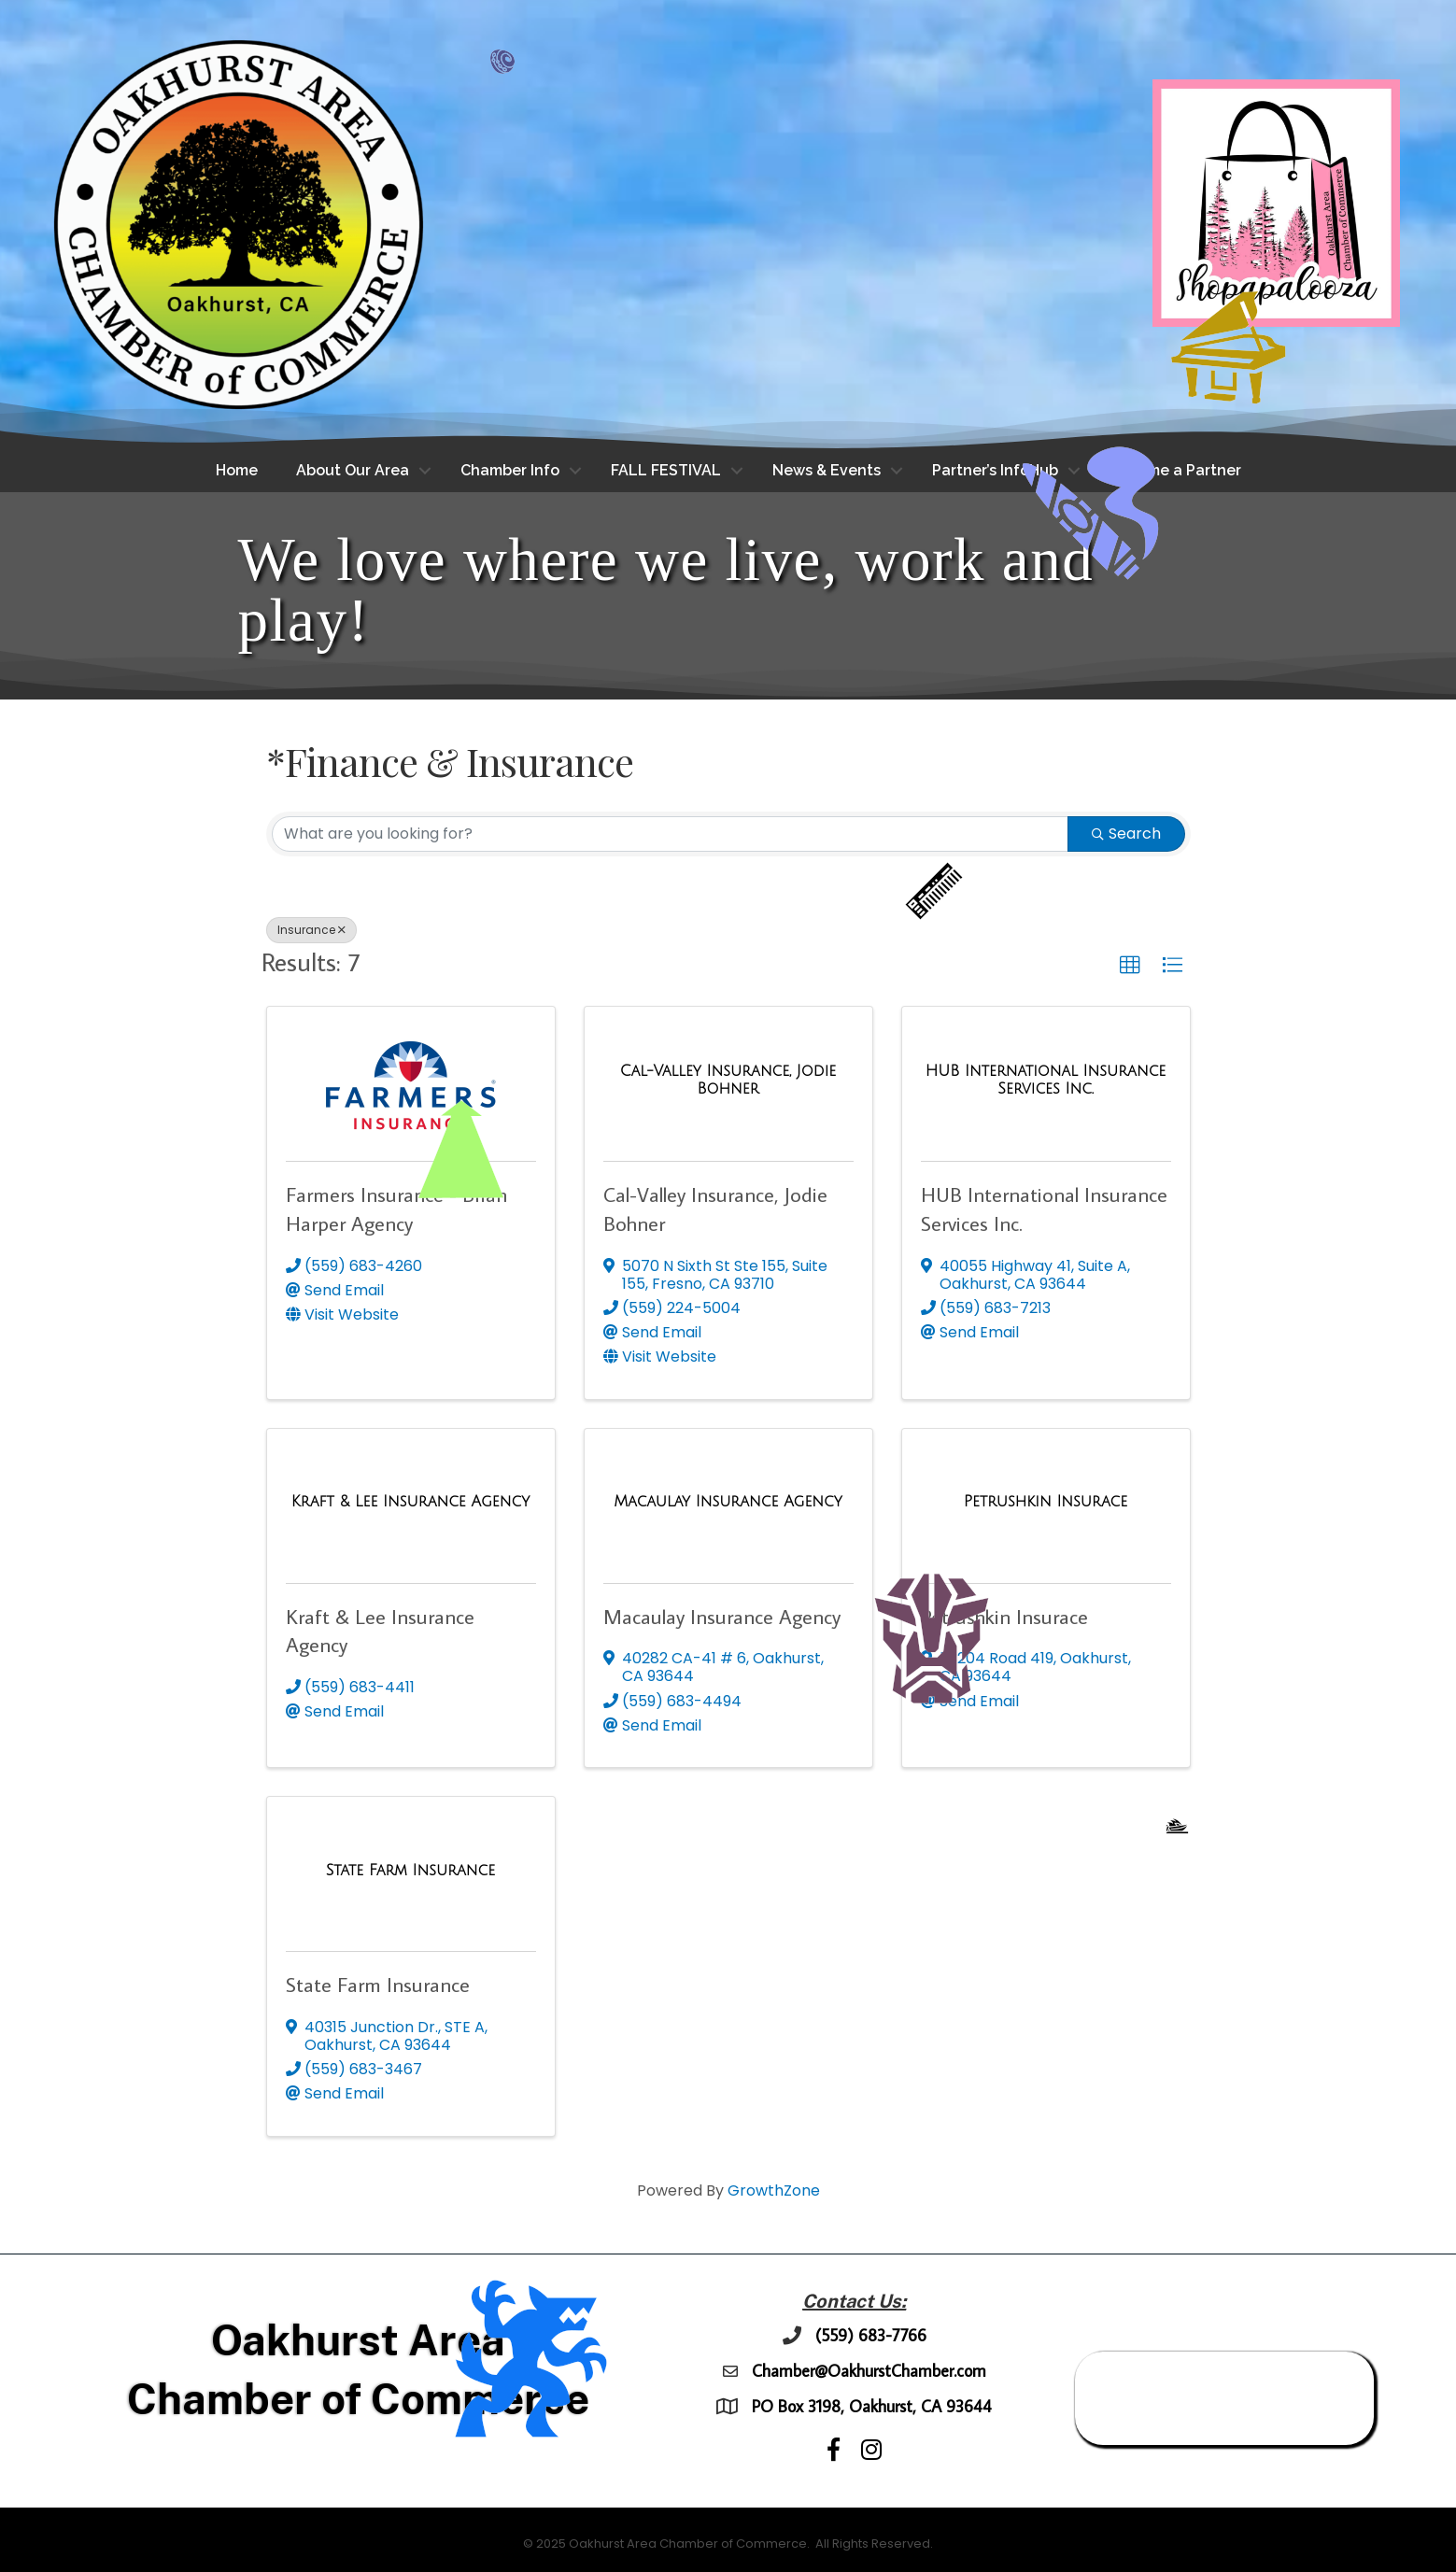  Describe the element at coordinates (1177, 1822) in the screenshot. I see `select speedboat or watercraft vehicle` at that location.